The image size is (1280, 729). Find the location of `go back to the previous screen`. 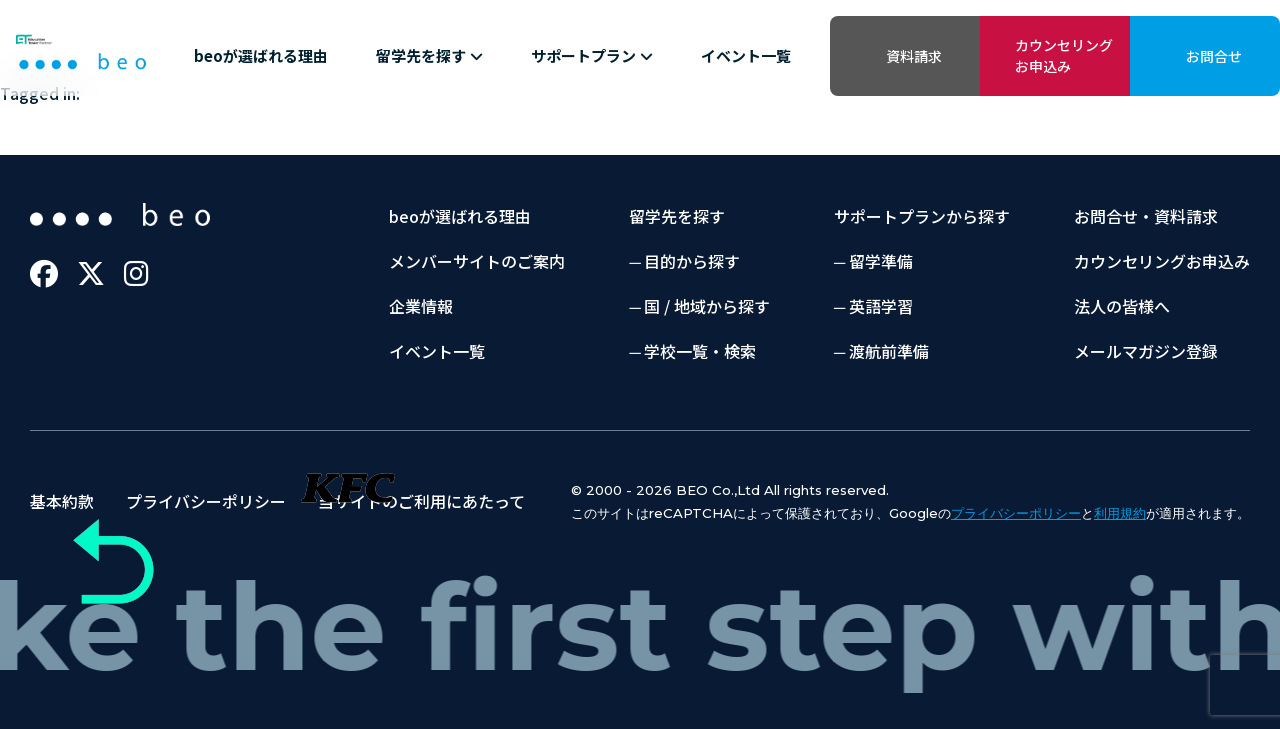

go back to the previous screen is located at coordinates (115, 565).